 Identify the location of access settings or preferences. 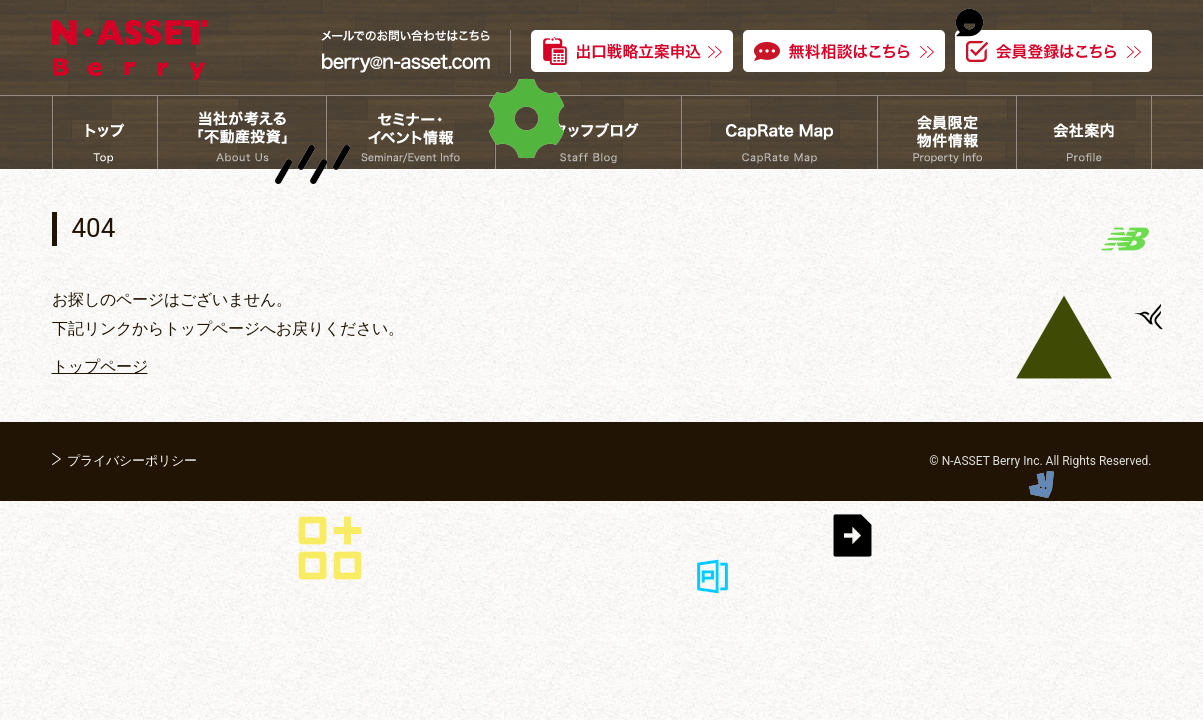
(526, 118).